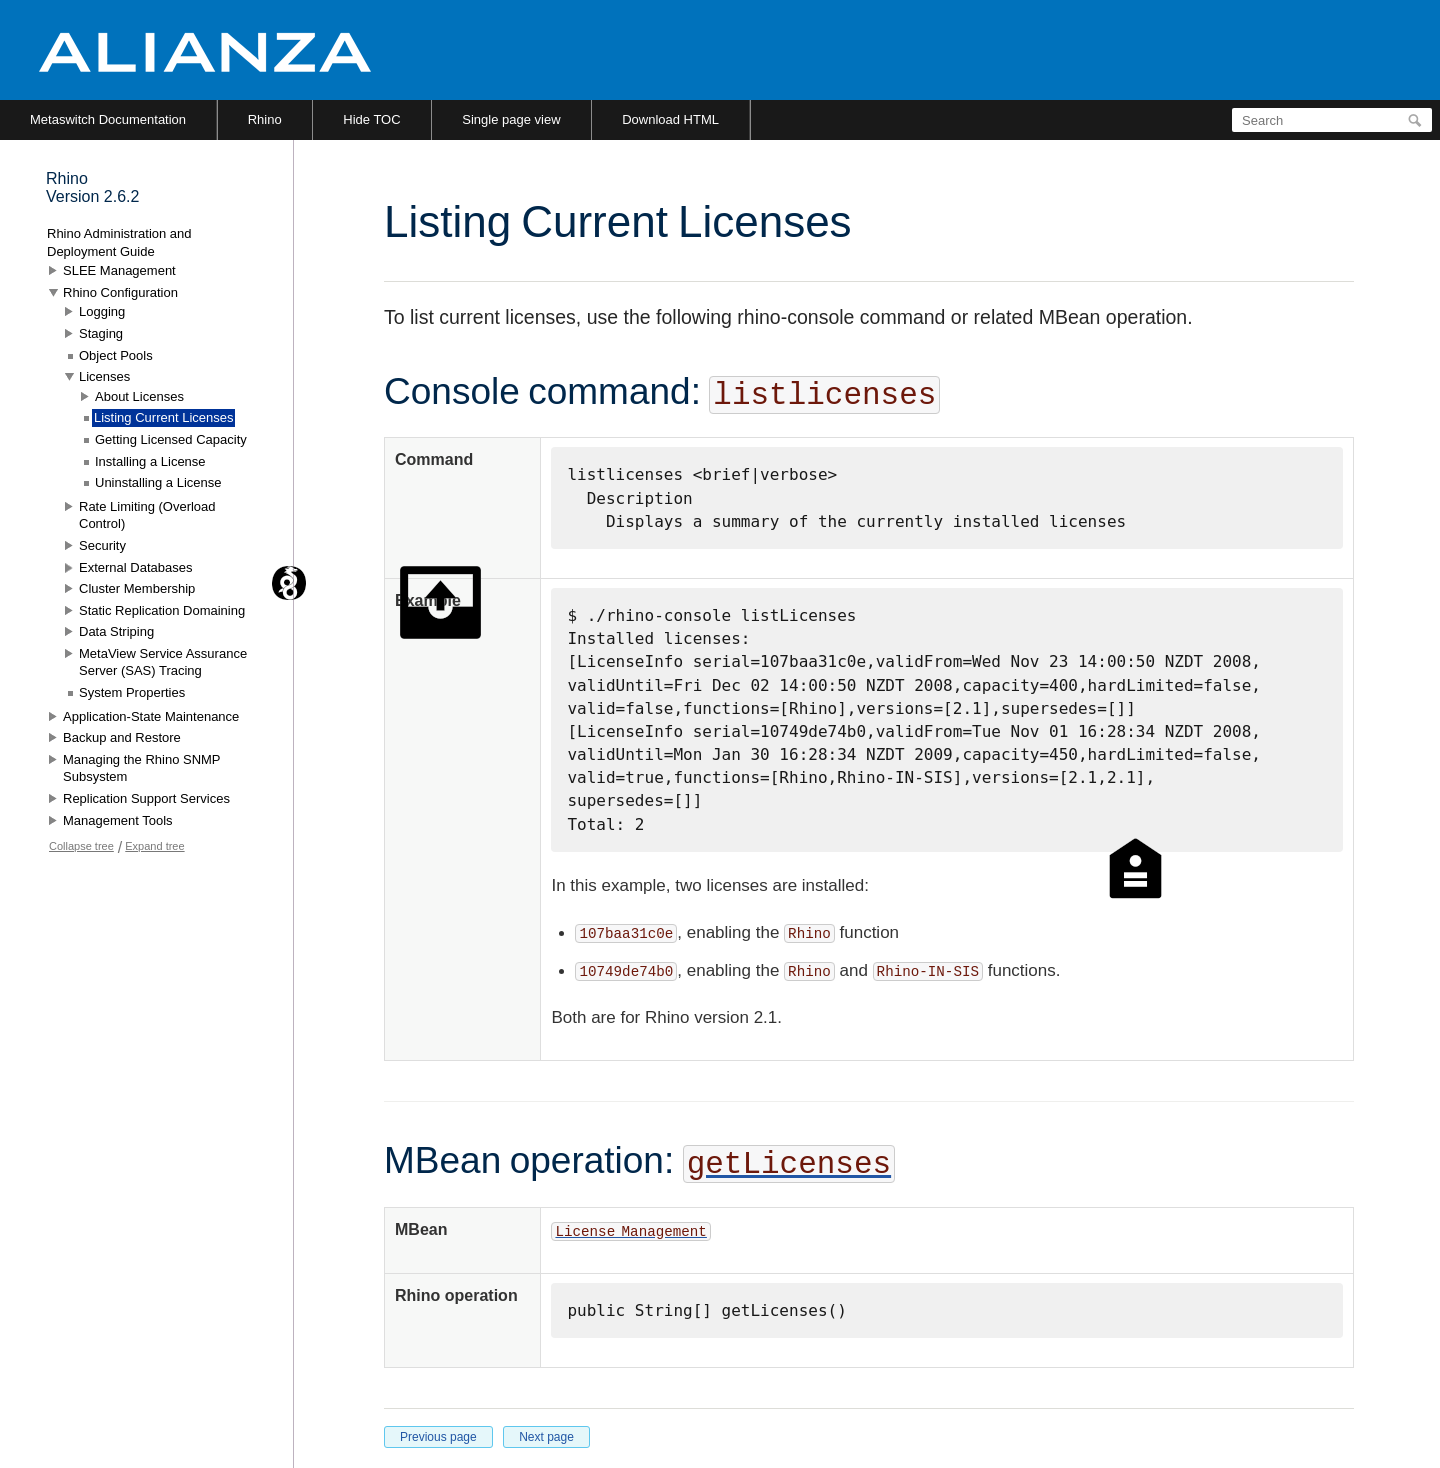 The width and height of the screenshot is (1440, 1468). I want to click on open wireguard vpn settings, so click(289, 583).